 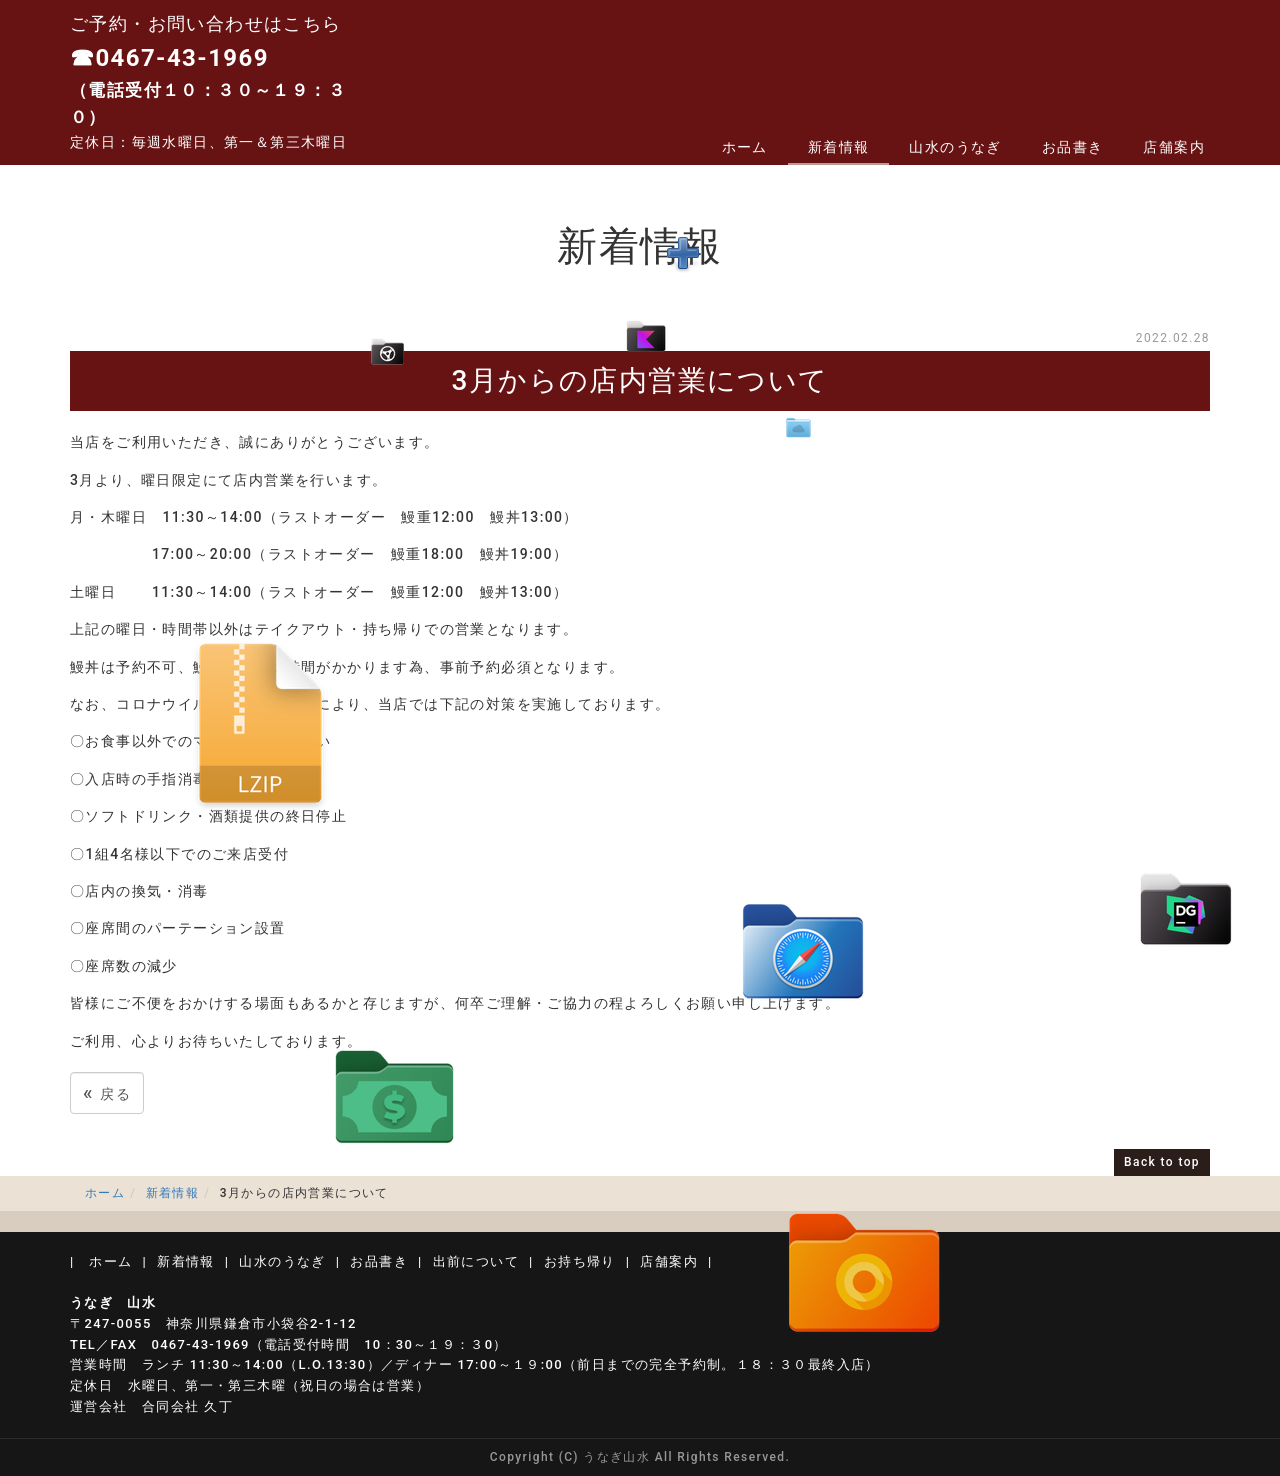 What do you see at coordinates (798, 427) in the screenshot?
I see `access cloud-synced files and folders` at bounding box center [798, 427].